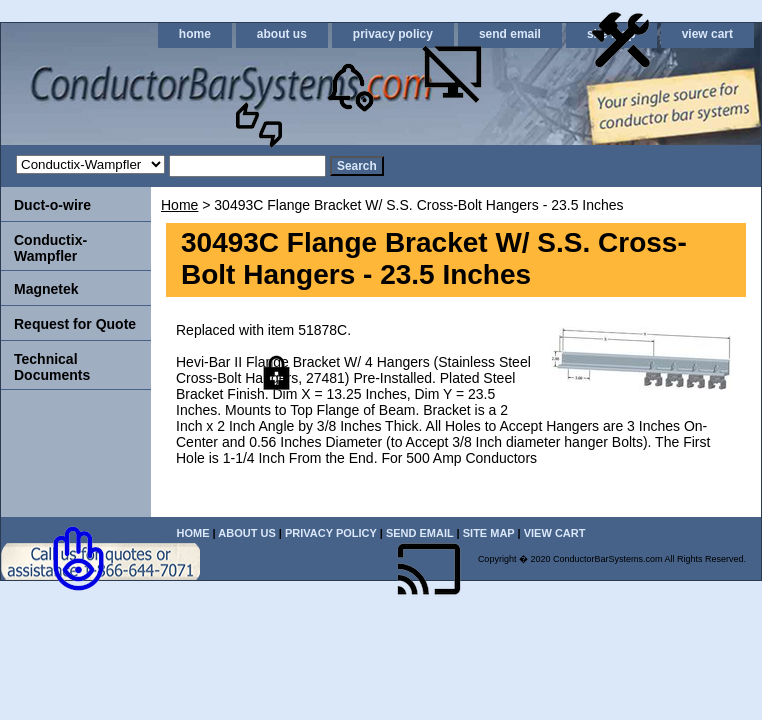 The image size is (762, 720). What do you see at coordinates (78, 558) in the screenshot?
I see `access hand tracking or gesture recognition settings` at bounding box center [78, 558].